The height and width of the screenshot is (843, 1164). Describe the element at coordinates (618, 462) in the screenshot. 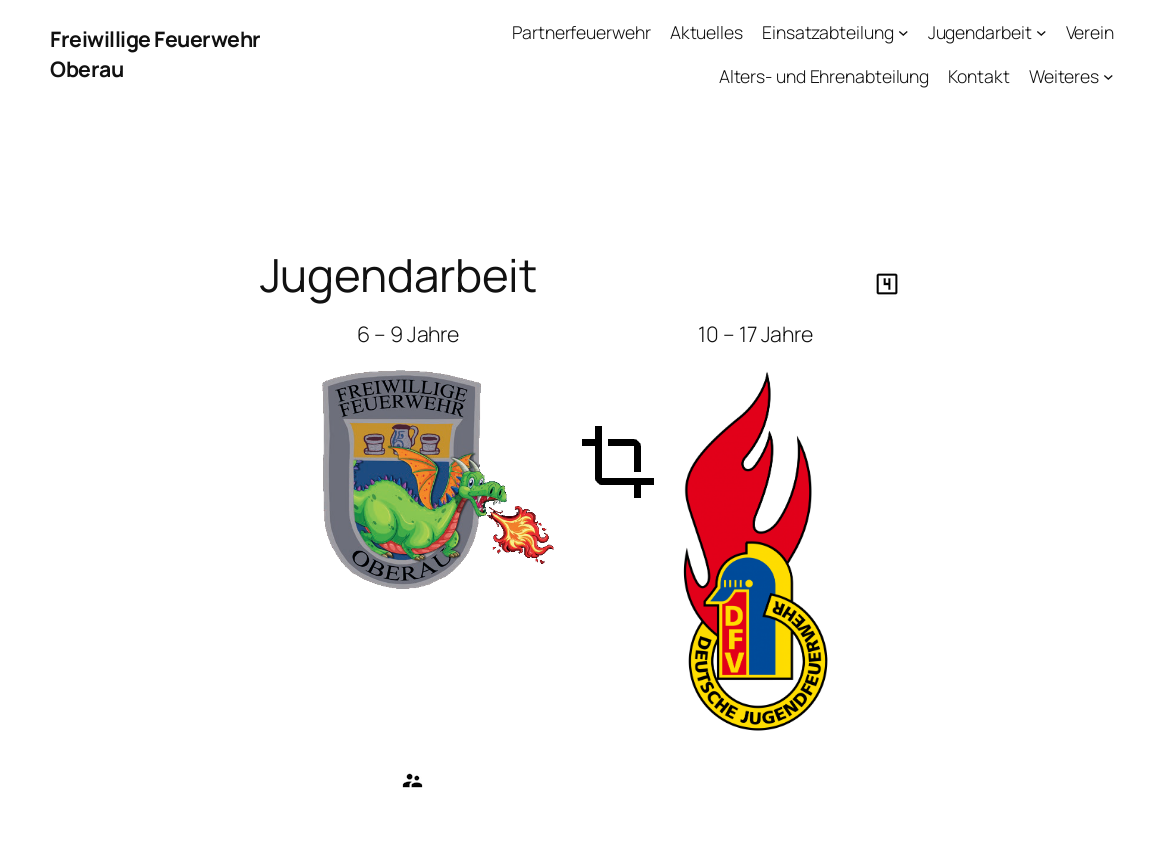

I see `crop an image` at that location.